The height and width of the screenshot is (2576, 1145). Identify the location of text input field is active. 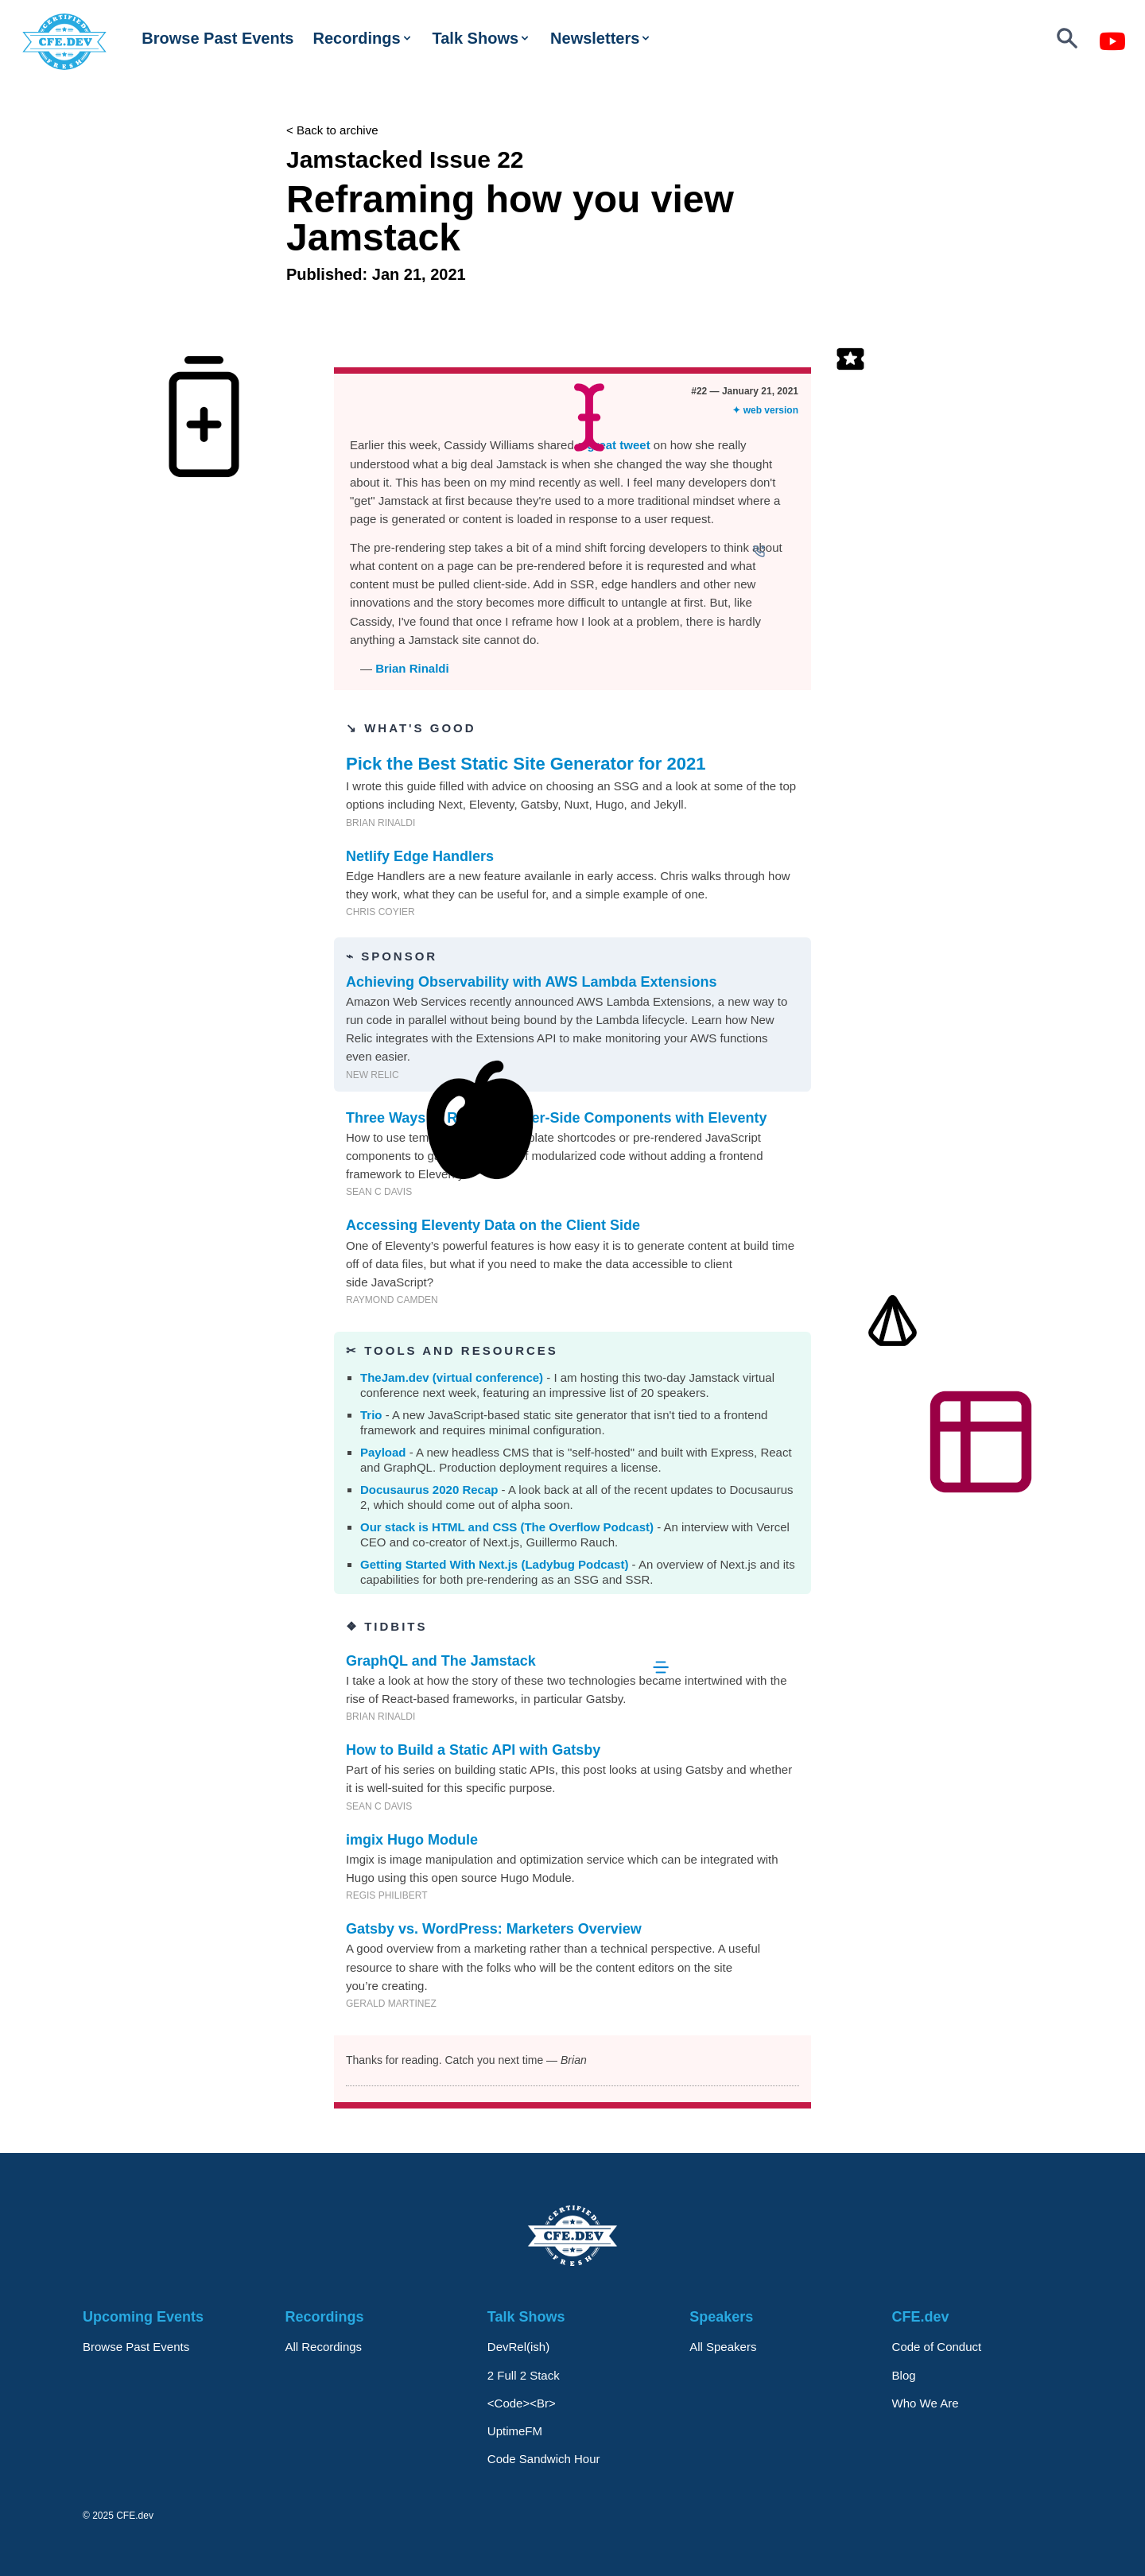
(589, 417).